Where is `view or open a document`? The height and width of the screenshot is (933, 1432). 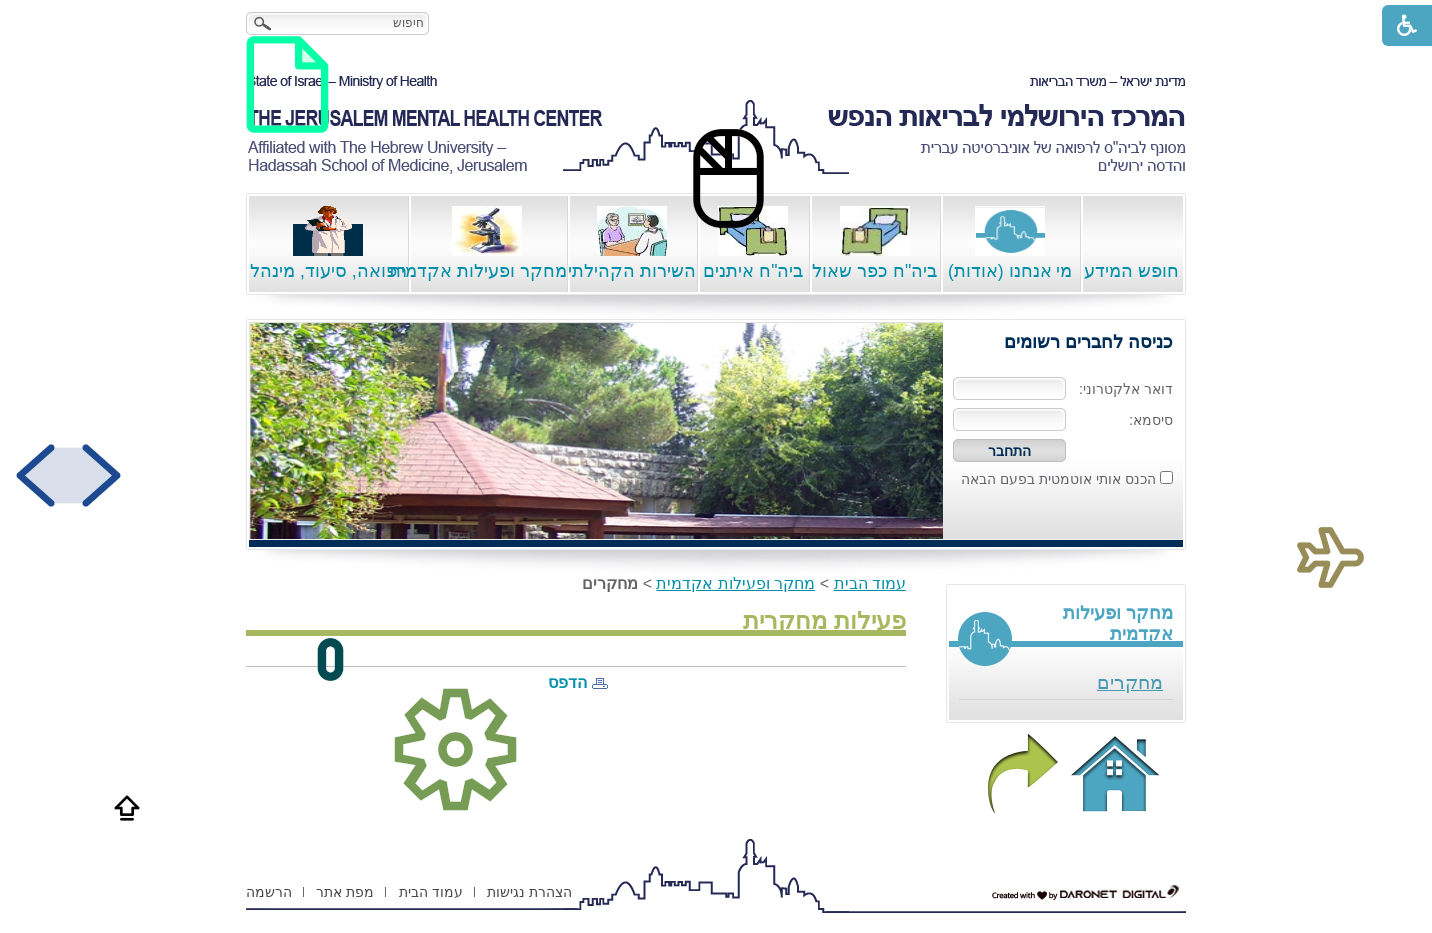
view or open a document is located at coordinates (287, 84).